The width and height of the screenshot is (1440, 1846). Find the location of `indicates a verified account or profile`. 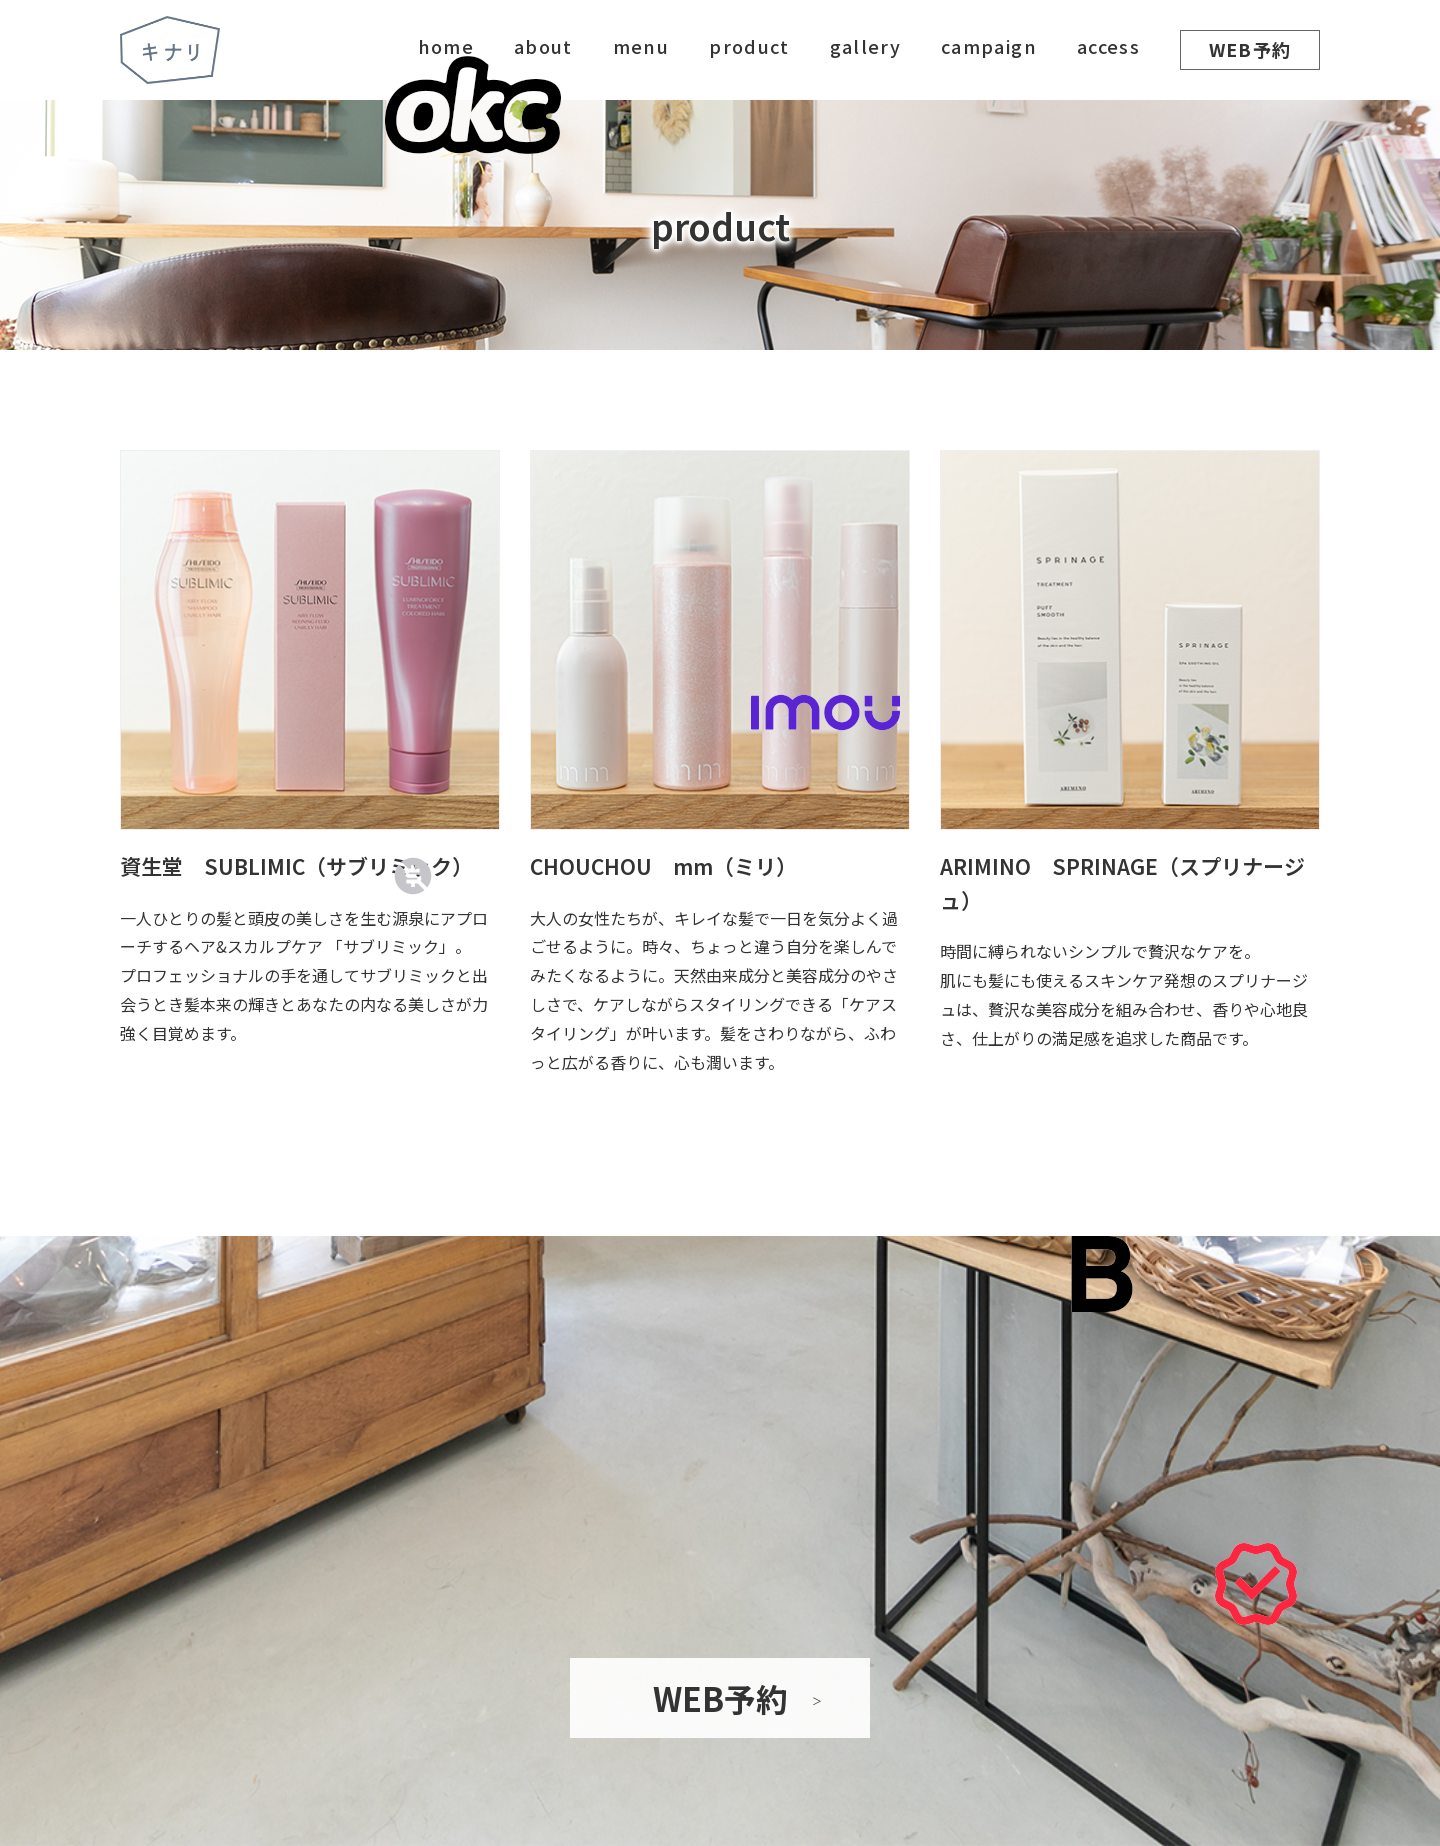

indicates a verified account or profile is located at coordinates (1256, 1584).